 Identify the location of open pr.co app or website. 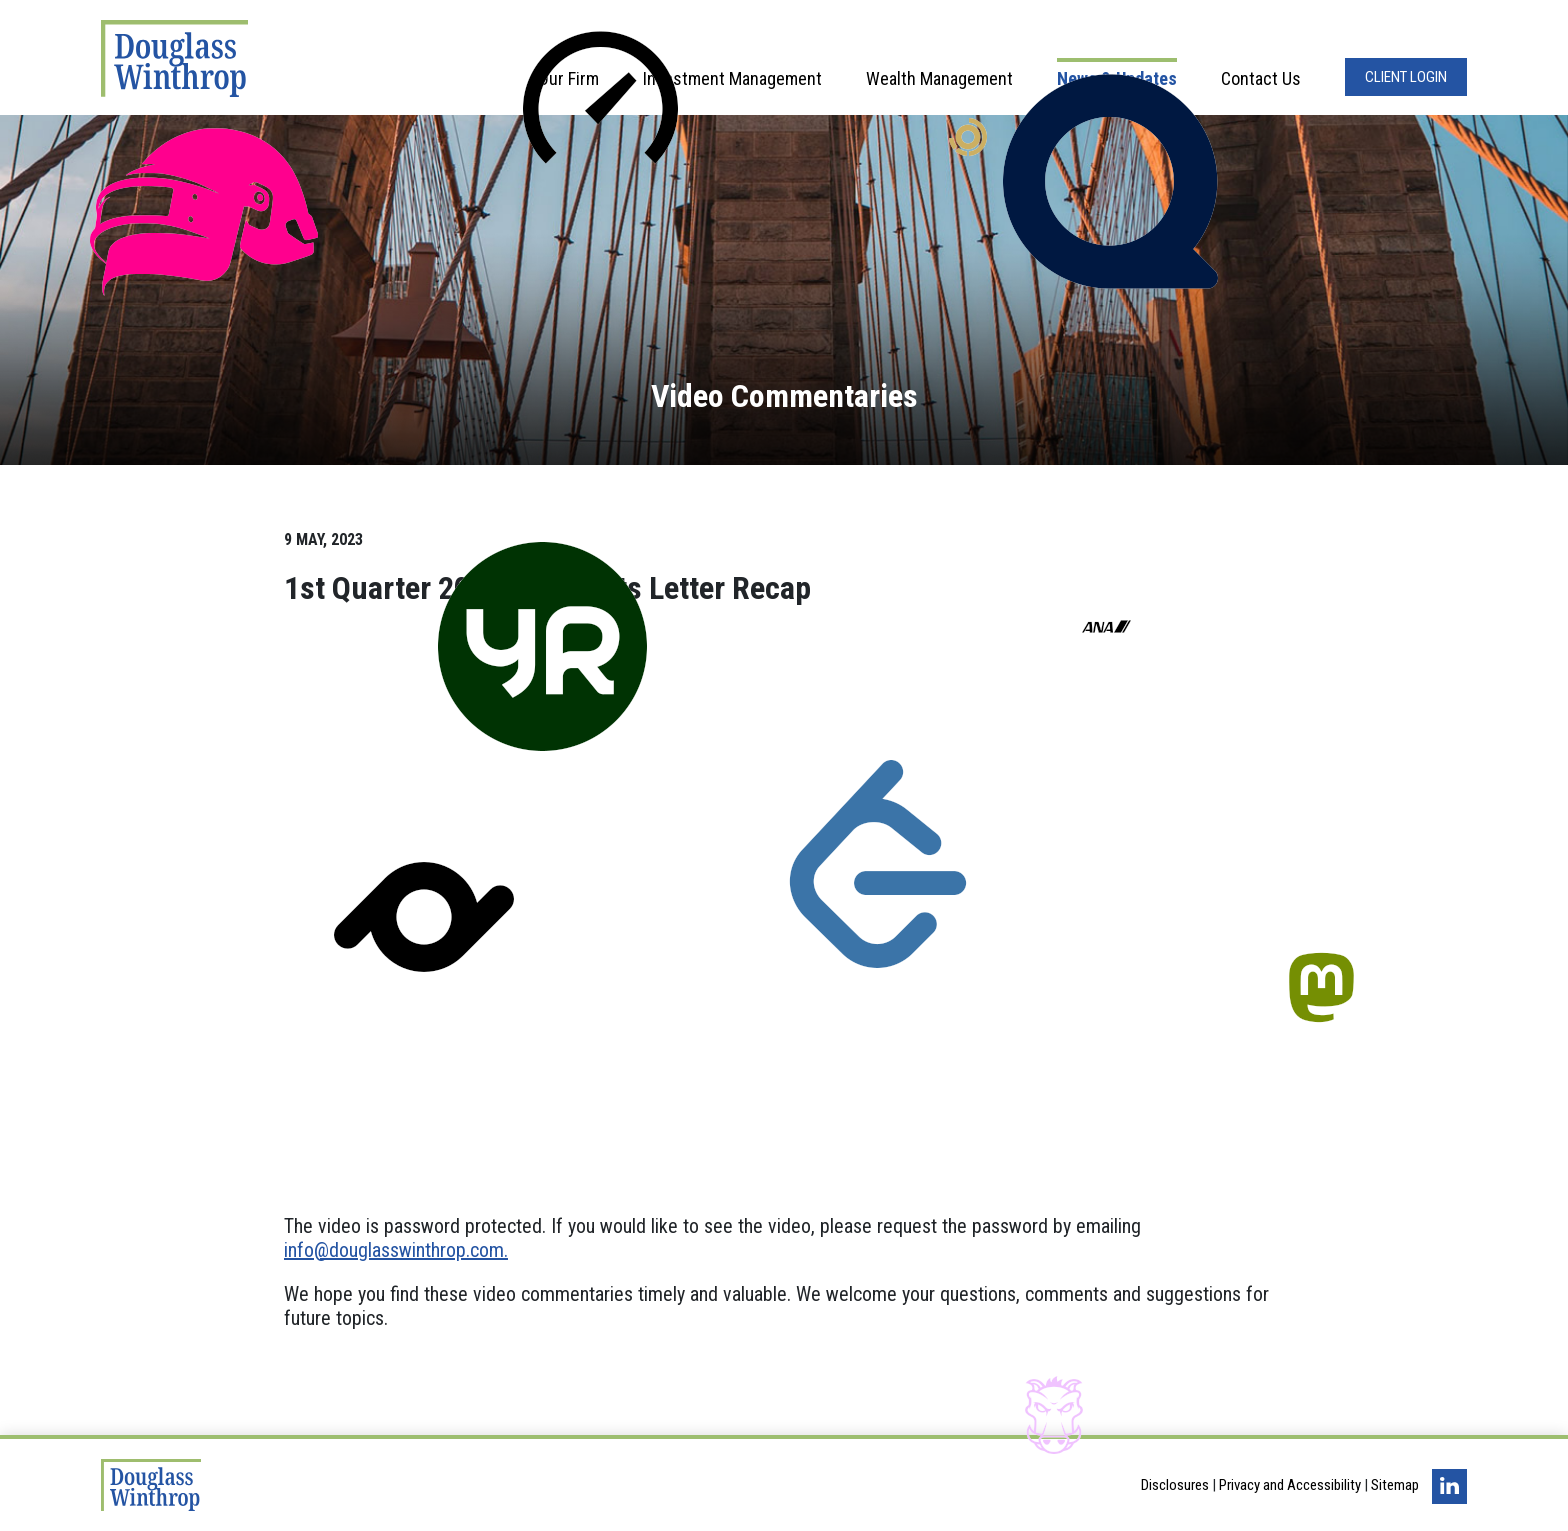
(424, 917).